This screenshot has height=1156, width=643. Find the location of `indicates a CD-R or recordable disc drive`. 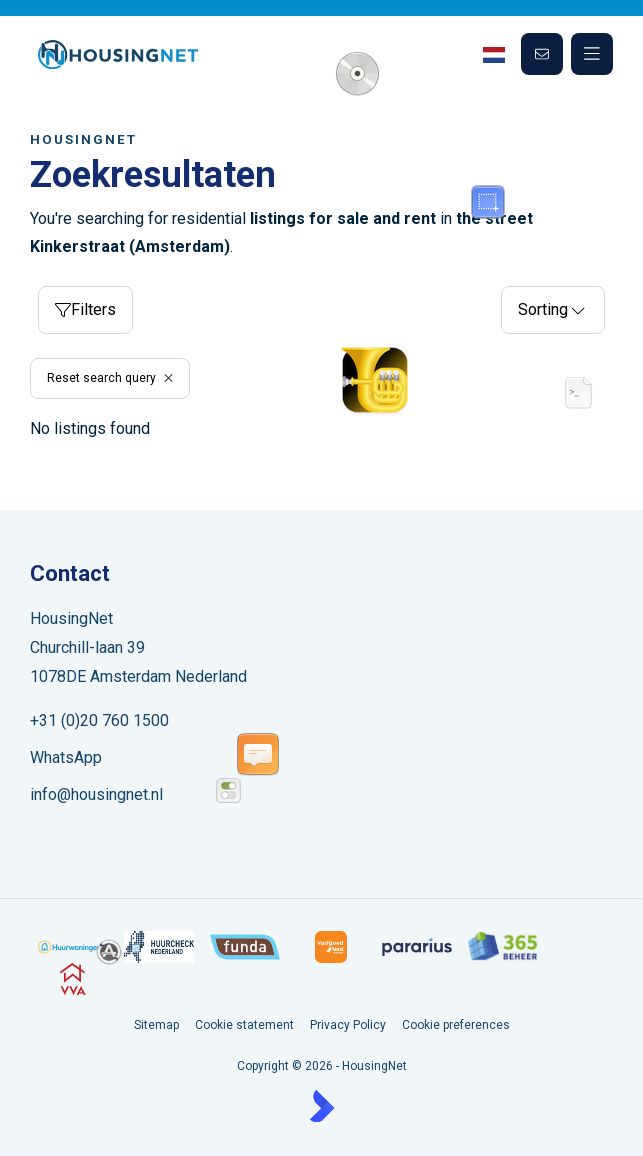

indicates a CD-R or recordable disc drive is located at coordinates (357, 73).